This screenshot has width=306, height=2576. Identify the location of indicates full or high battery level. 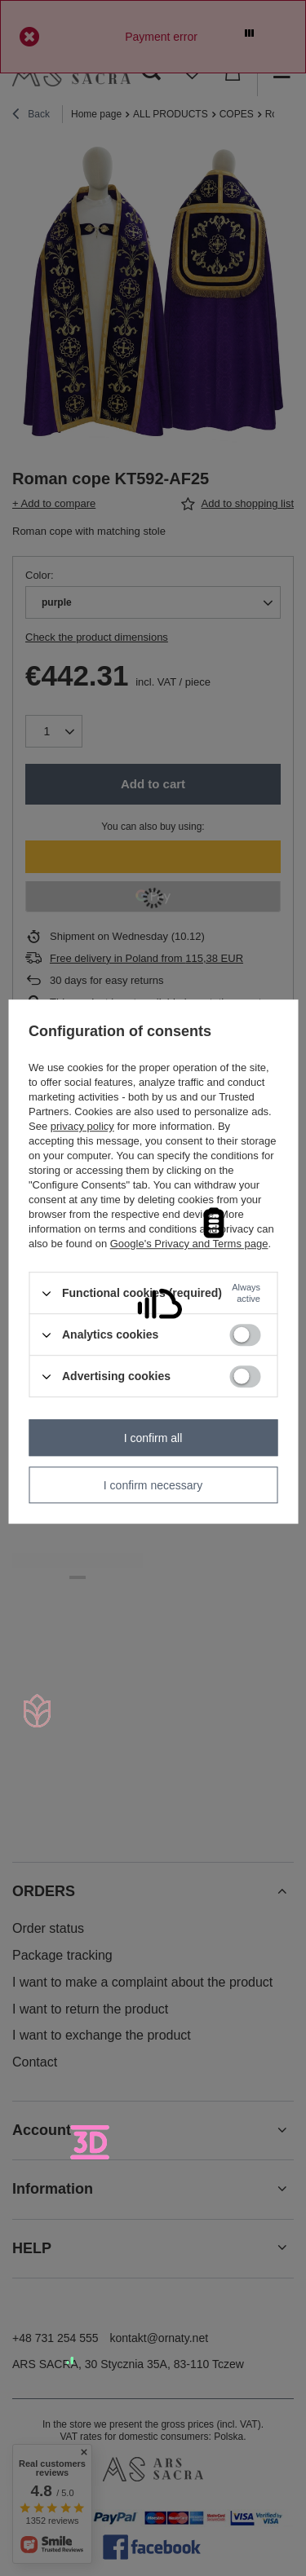
(214, 1223).